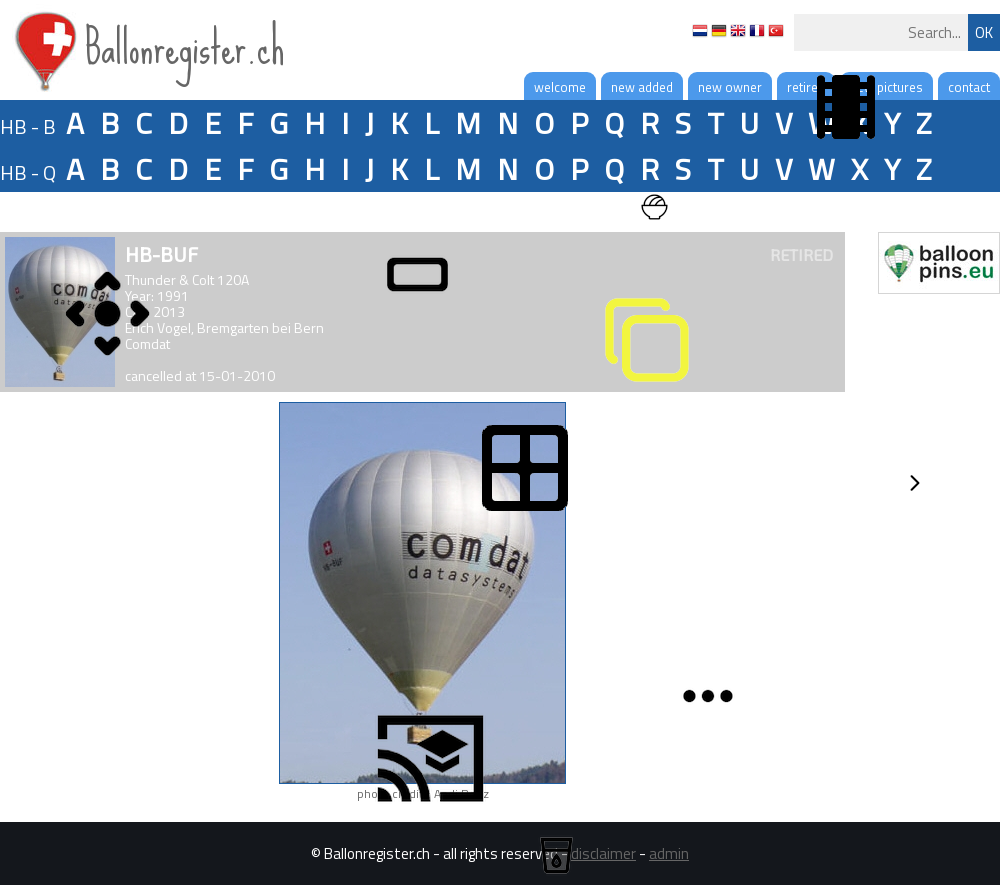 Image resolution: width=1000 pixels, height=885 pixels. What do you see at coordinates (417, 274) in the screenshot?
I see `crop image to 7:5 aspect ratio` at bounding box center [417, 274].